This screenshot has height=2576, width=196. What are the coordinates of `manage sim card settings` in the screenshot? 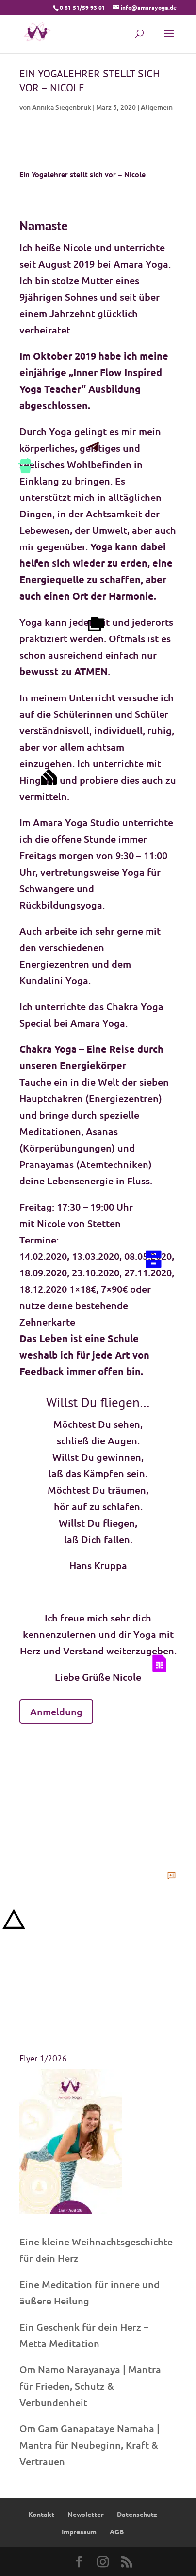 It's located at (159, 1663).